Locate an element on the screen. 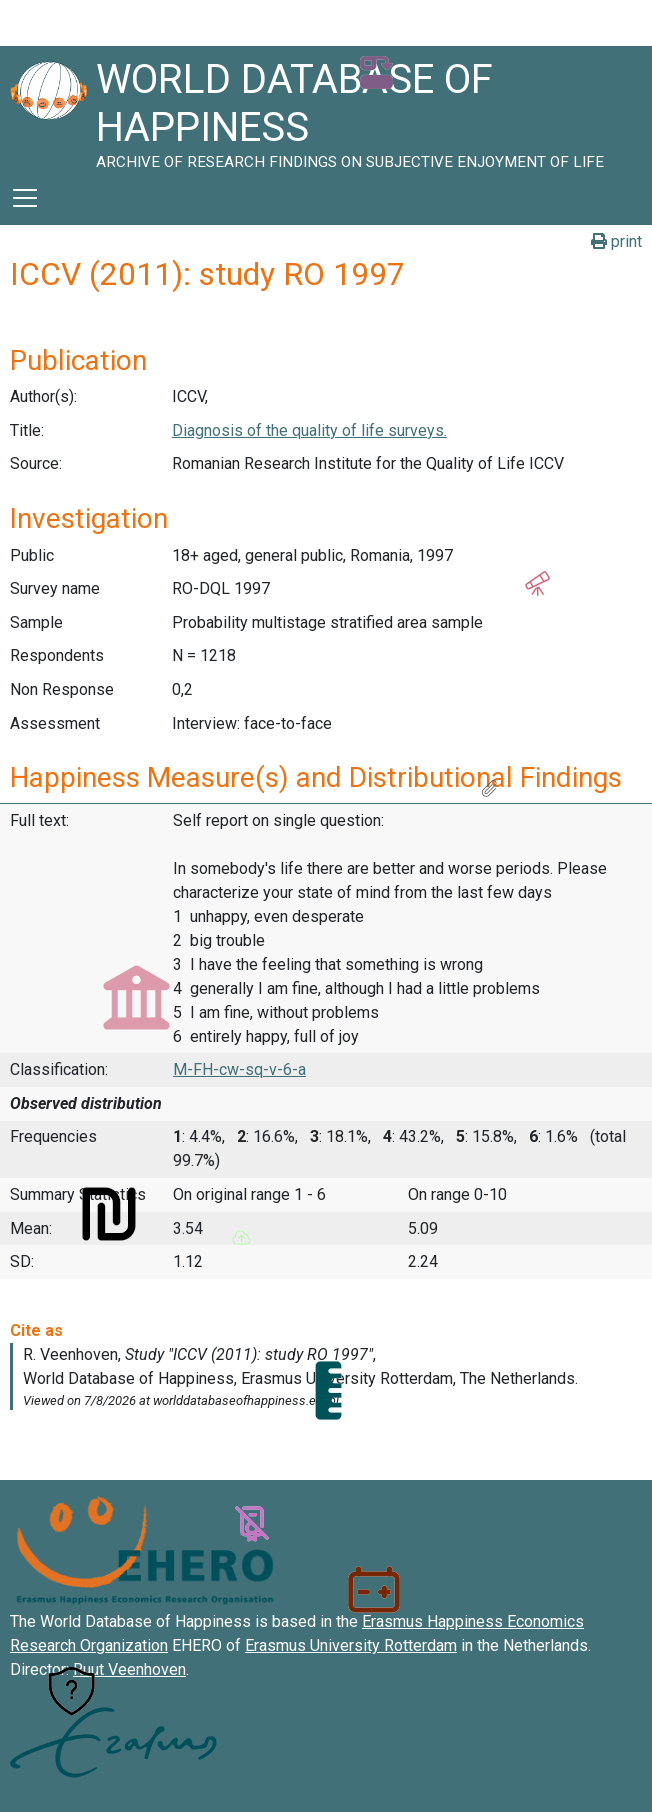 The width and height of the screenshot is (652, 1812). unknown or unverified workspace security status is located at coordinates (71, 1691).